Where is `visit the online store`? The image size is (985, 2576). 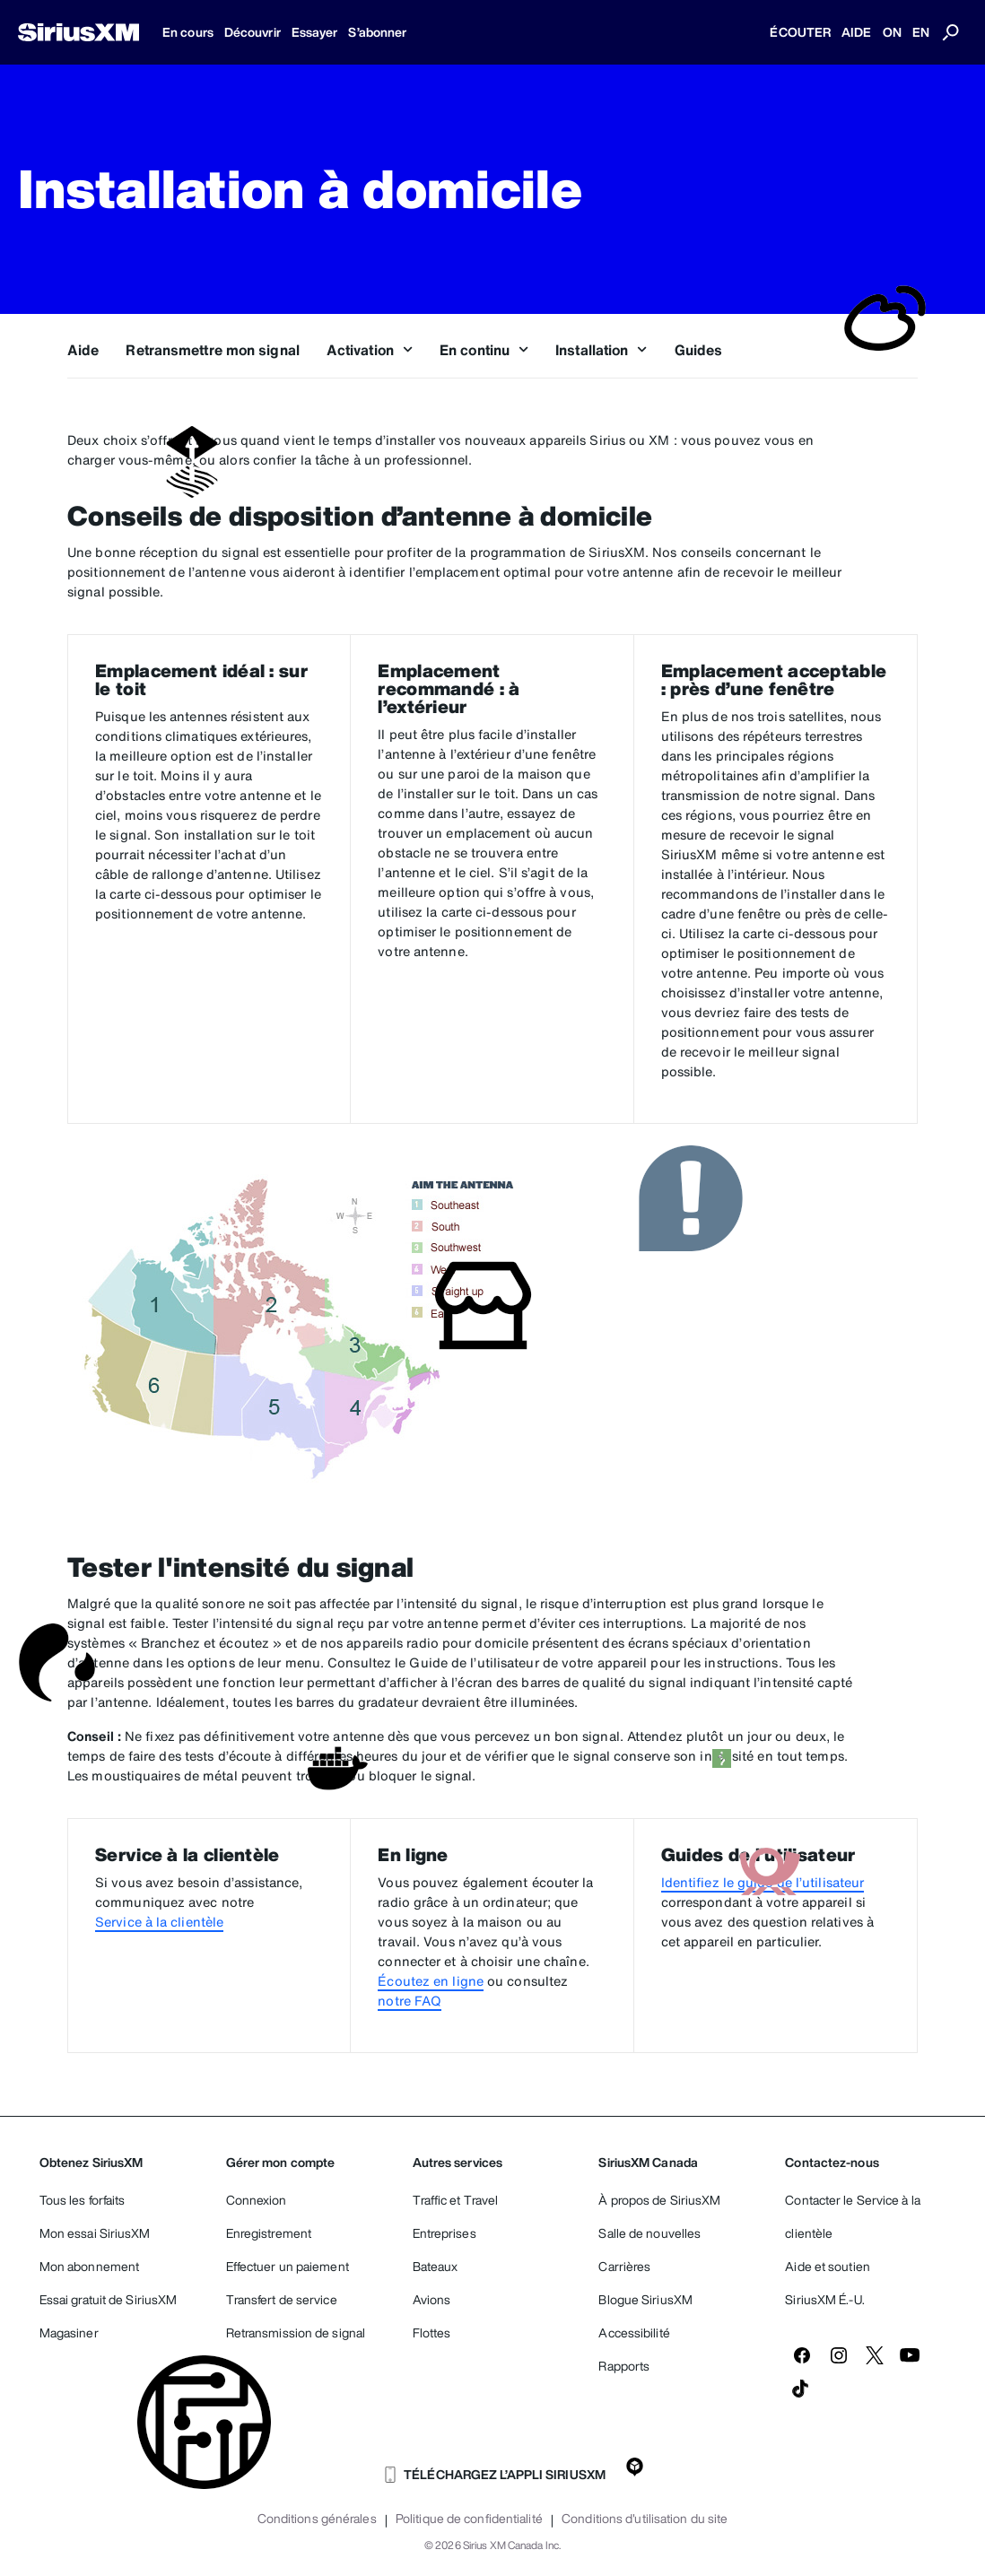
visit the online store is located at coordinates (483, 1305).